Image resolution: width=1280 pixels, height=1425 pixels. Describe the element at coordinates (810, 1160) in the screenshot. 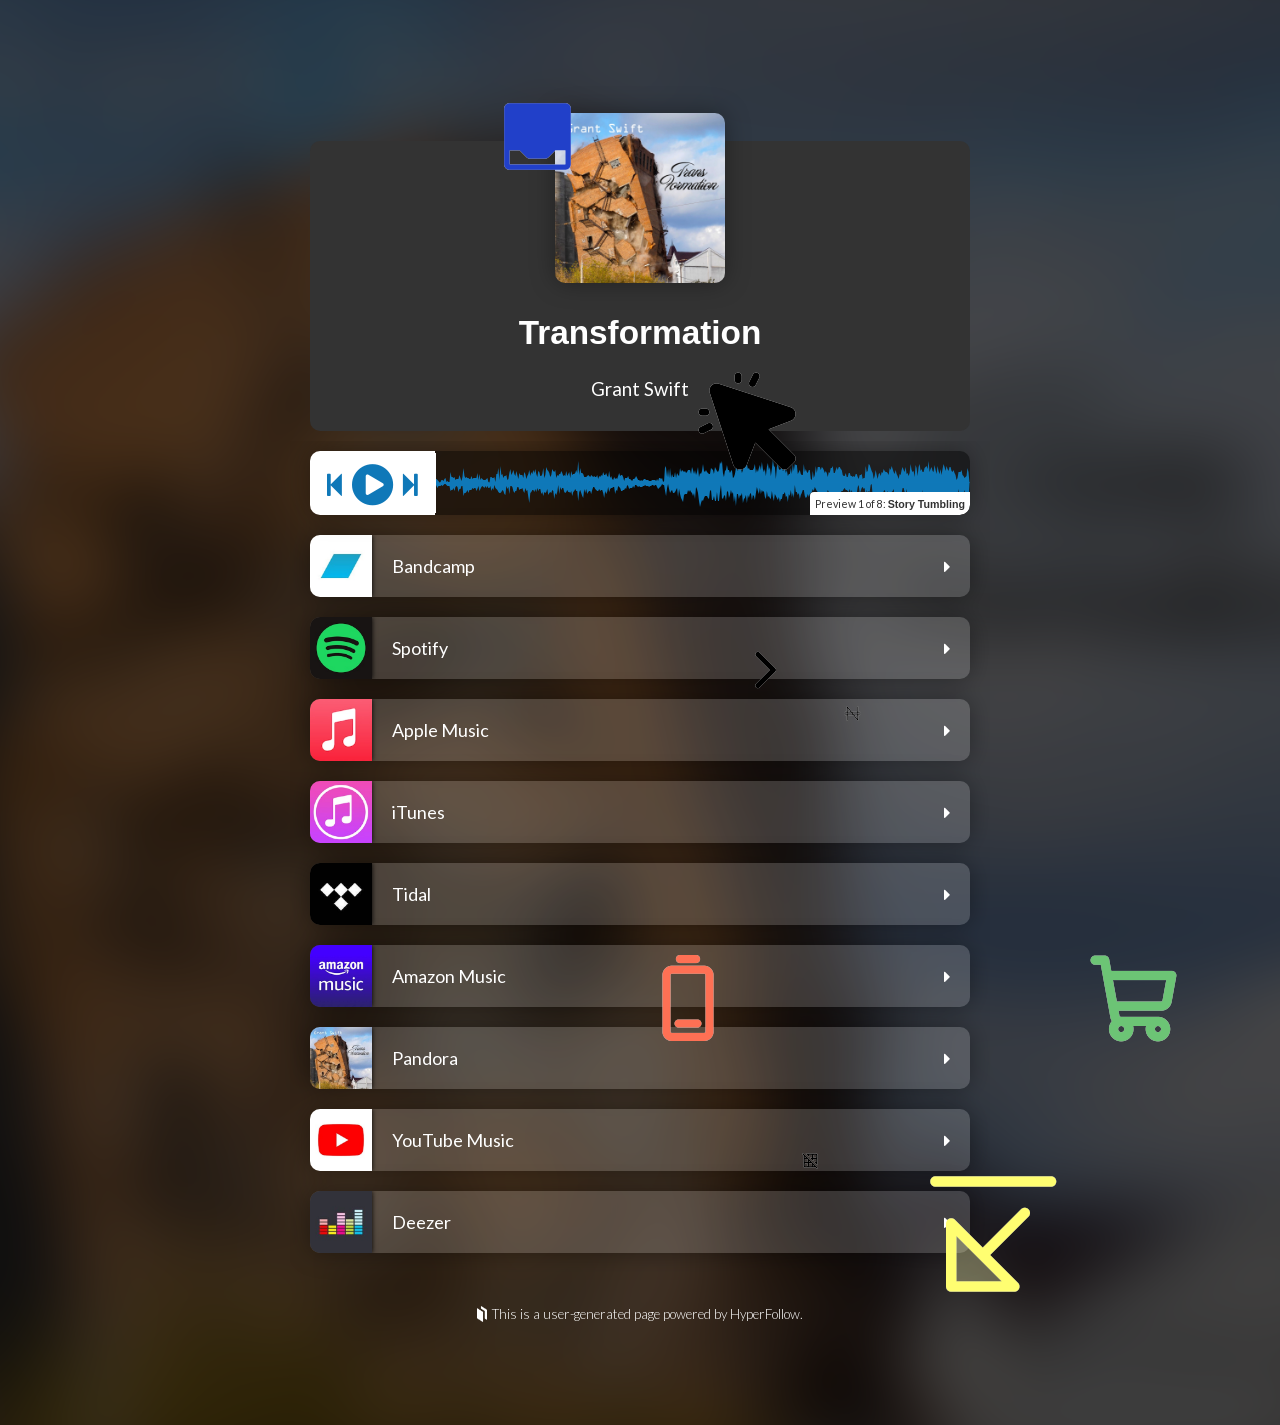

I see `disable grid view` at that location.